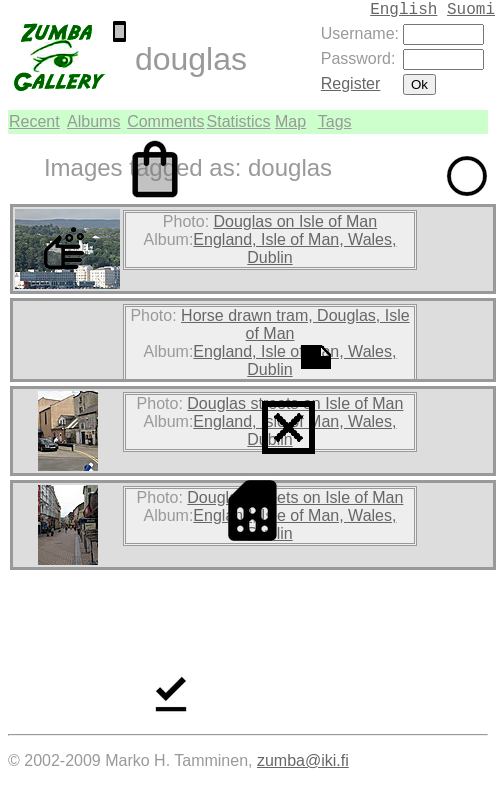  Describe the element at coordinates (155, 169) in the screenshot. I see `view your shopping bag` at that location.